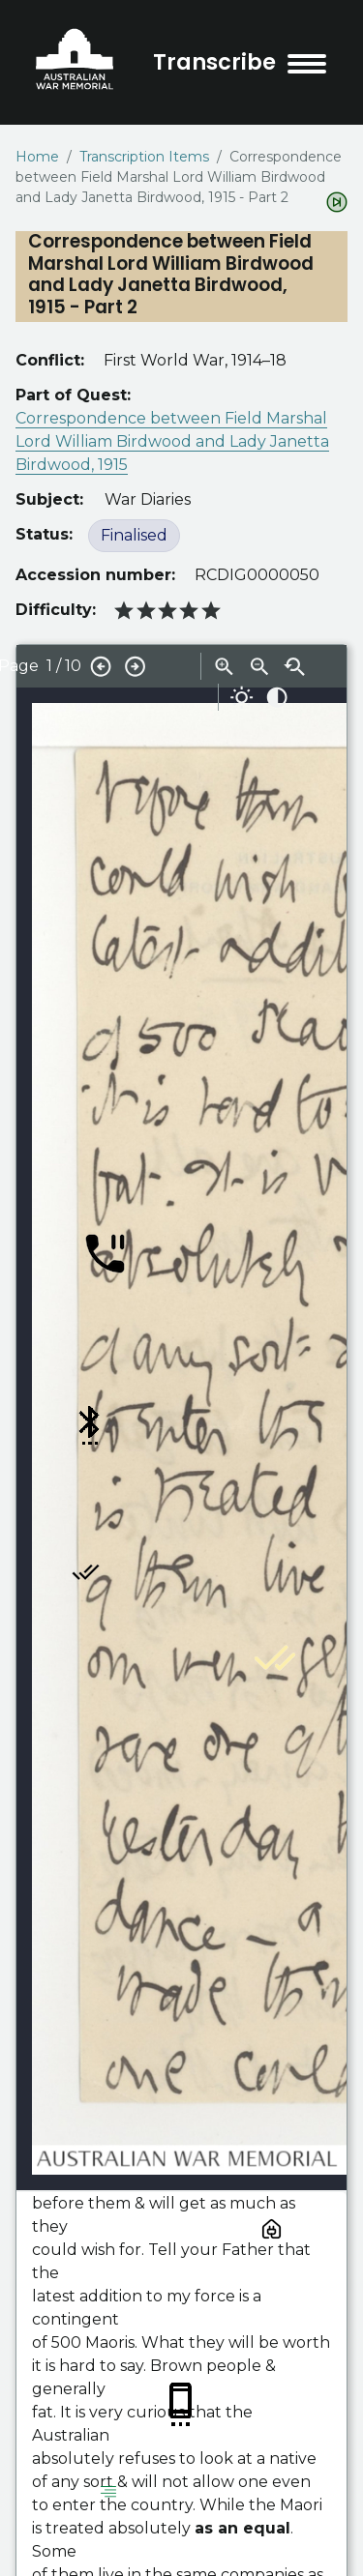  What do you see at coordinates (337, 202) in the screenshot?
I see `skip to next track` at bounding box center [337, 202].